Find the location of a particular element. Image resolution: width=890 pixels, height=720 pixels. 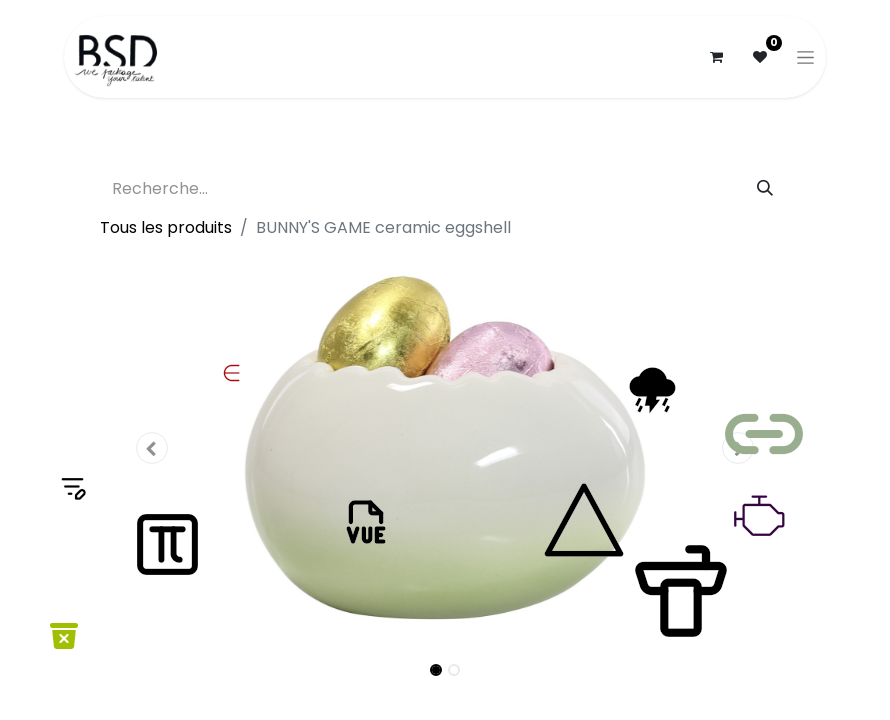

access presentation or speaker mode is located at coordinates (681, 591).